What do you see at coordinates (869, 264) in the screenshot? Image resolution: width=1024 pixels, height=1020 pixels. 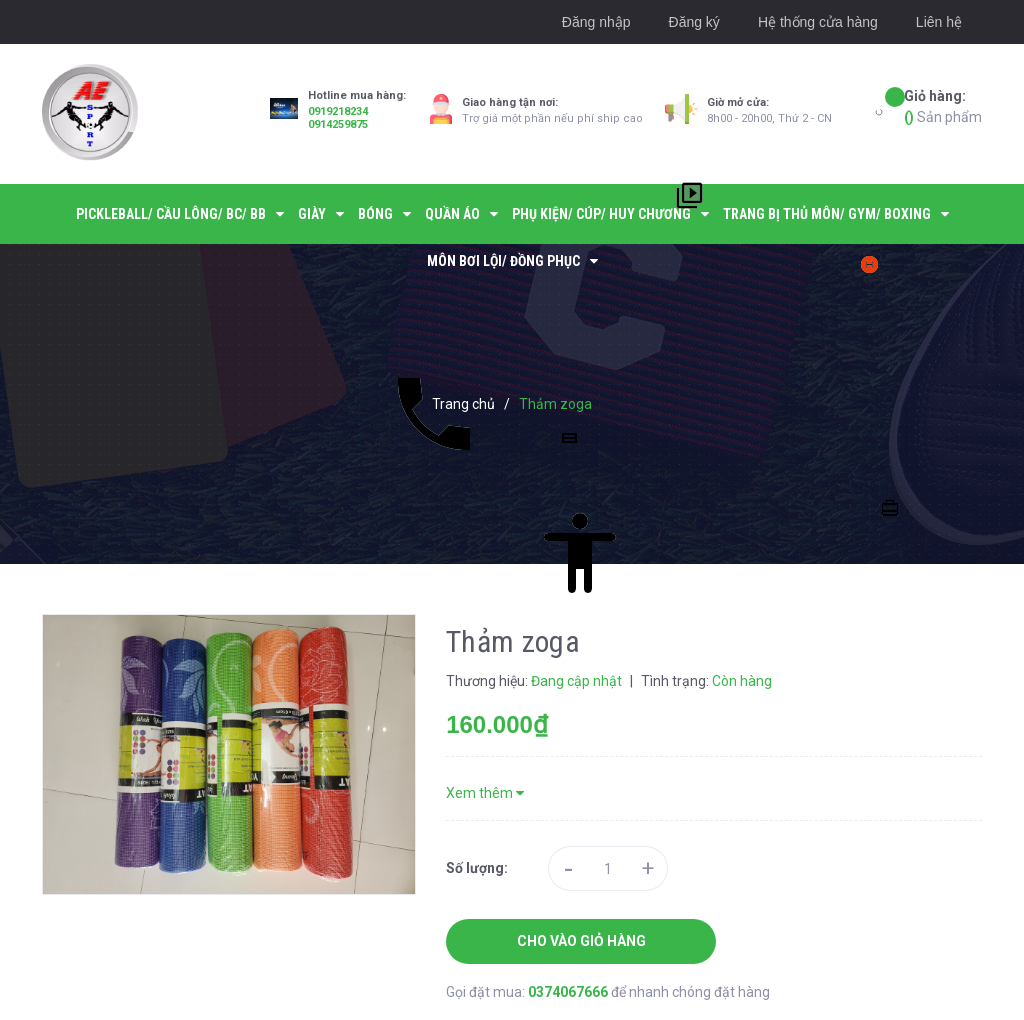 I see `hospital or medical facility indicator` at bounding box center [869, 264].